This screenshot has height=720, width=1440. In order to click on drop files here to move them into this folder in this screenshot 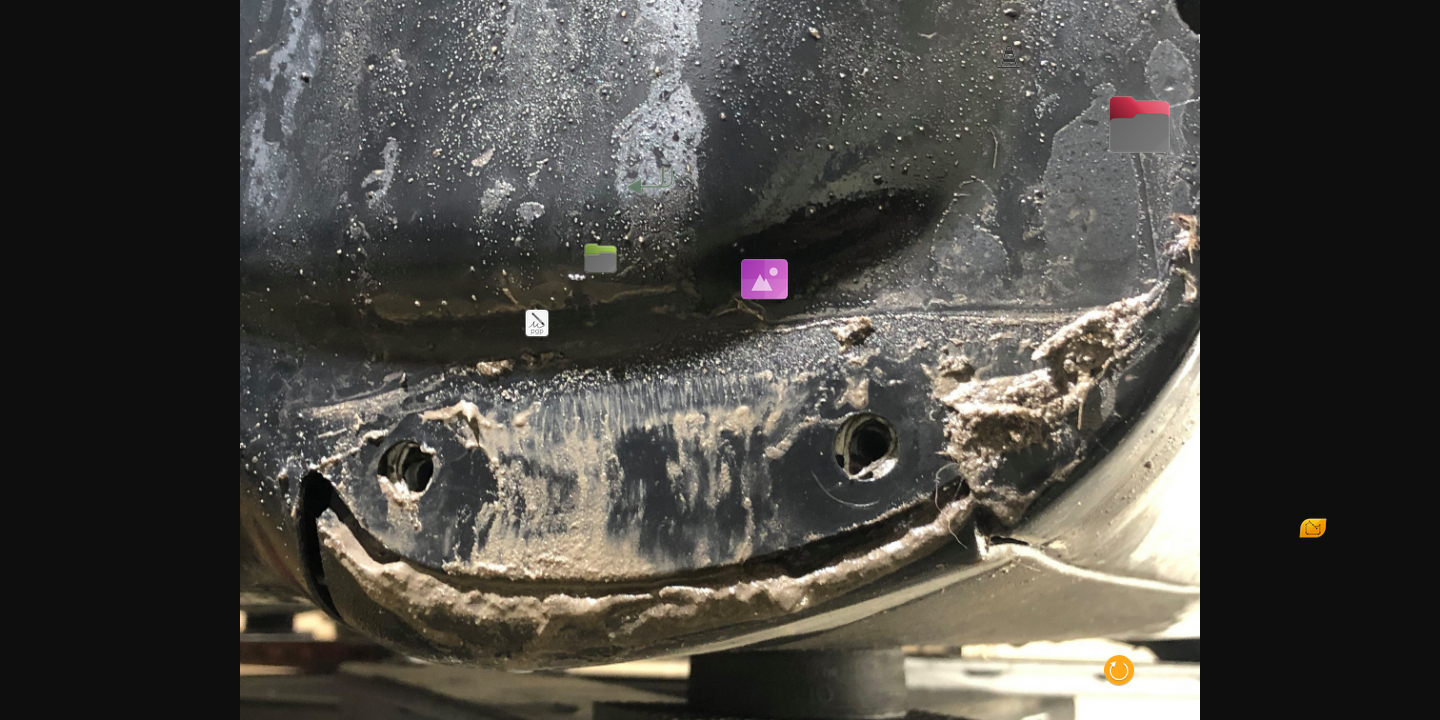, I will do `click(1139, 124)`.